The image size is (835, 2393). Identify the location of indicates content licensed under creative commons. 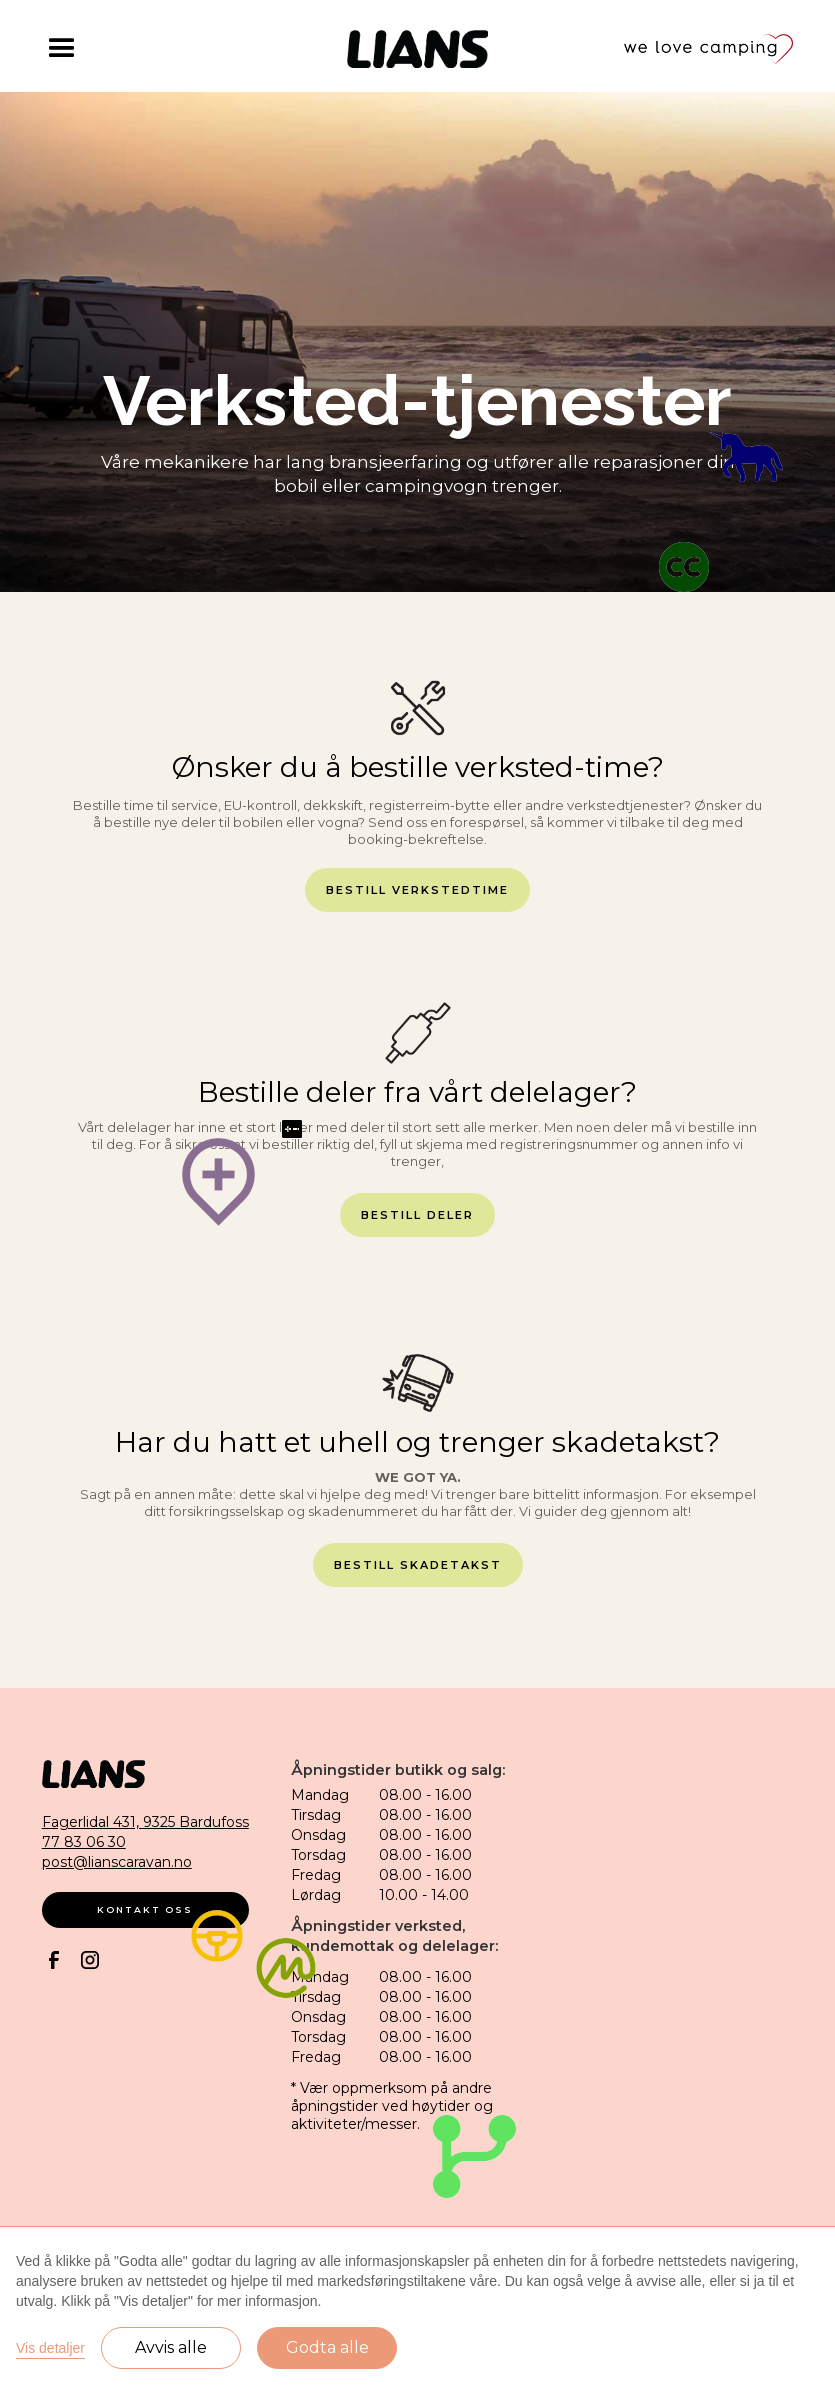
(684, 567).